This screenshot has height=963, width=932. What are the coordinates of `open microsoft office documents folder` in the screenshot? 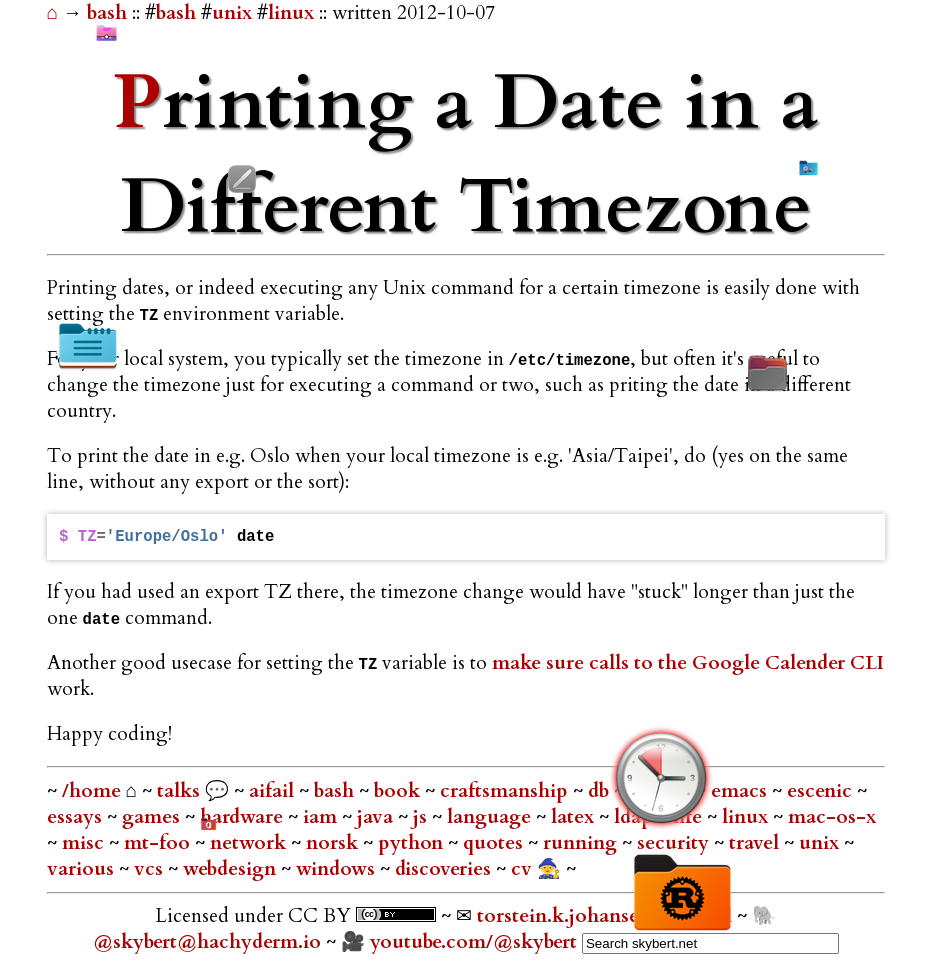 It's located at (208, 824).